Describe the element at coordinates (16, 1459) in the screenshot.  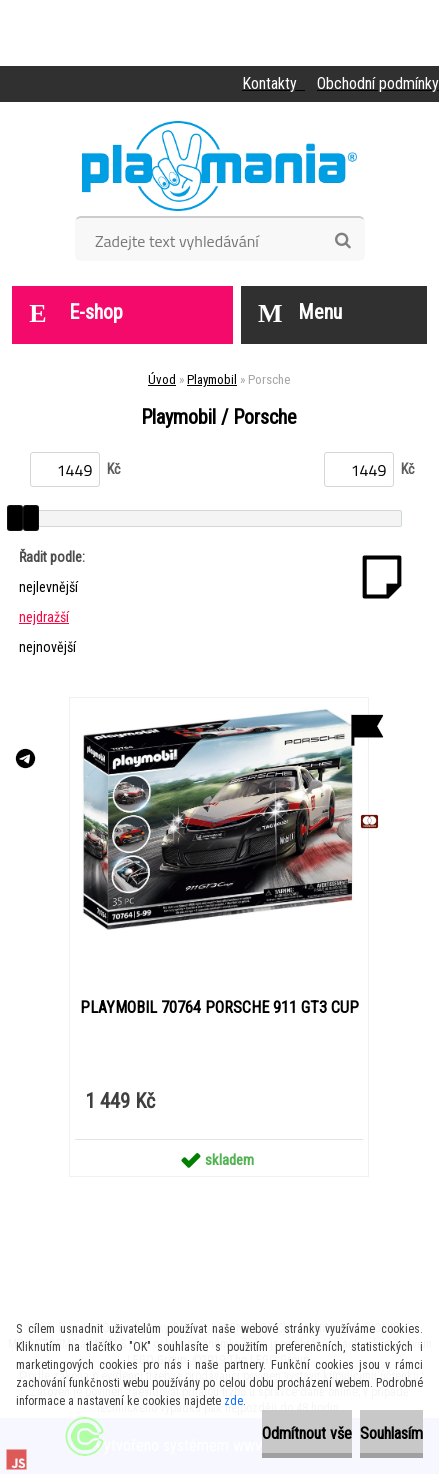
I see `javascript programming language logo` at that location.